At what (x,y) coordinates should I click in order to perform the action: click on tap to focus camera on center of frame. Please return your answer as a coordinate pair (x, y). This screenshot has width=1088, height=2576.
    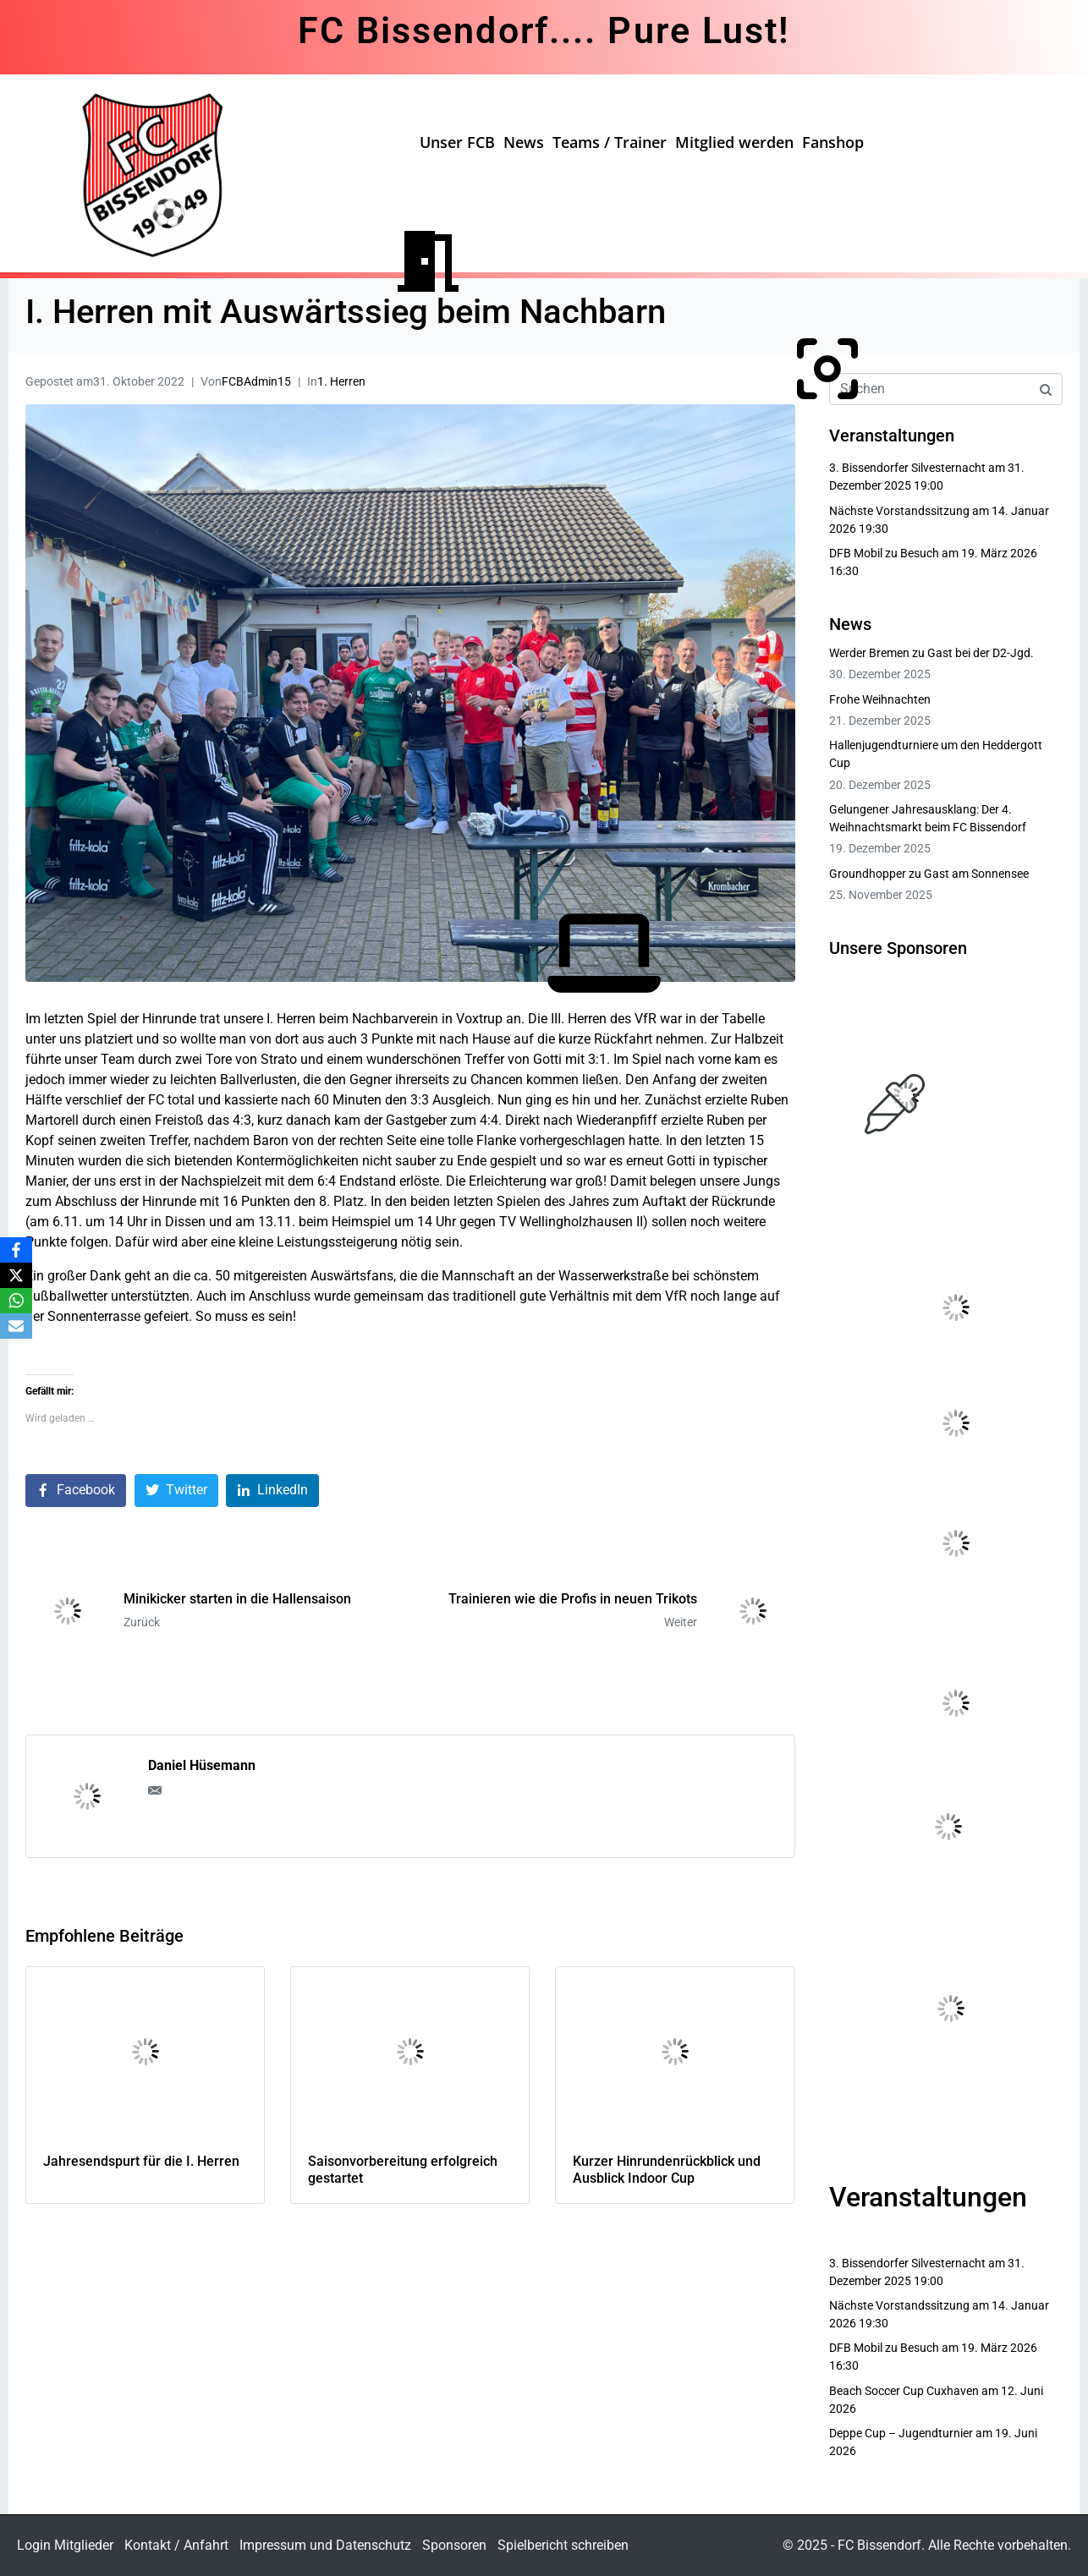
    Looking at the image, I should click on (827, 369).